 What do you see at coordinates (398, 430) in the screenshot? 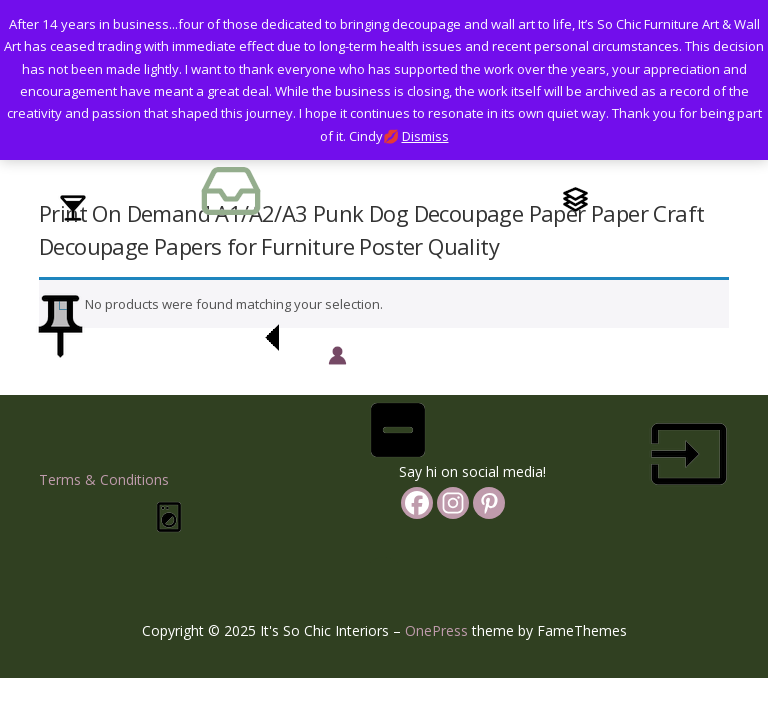
I see `indicates partial selection in a multi-select list` at bounding box center [398, 430].